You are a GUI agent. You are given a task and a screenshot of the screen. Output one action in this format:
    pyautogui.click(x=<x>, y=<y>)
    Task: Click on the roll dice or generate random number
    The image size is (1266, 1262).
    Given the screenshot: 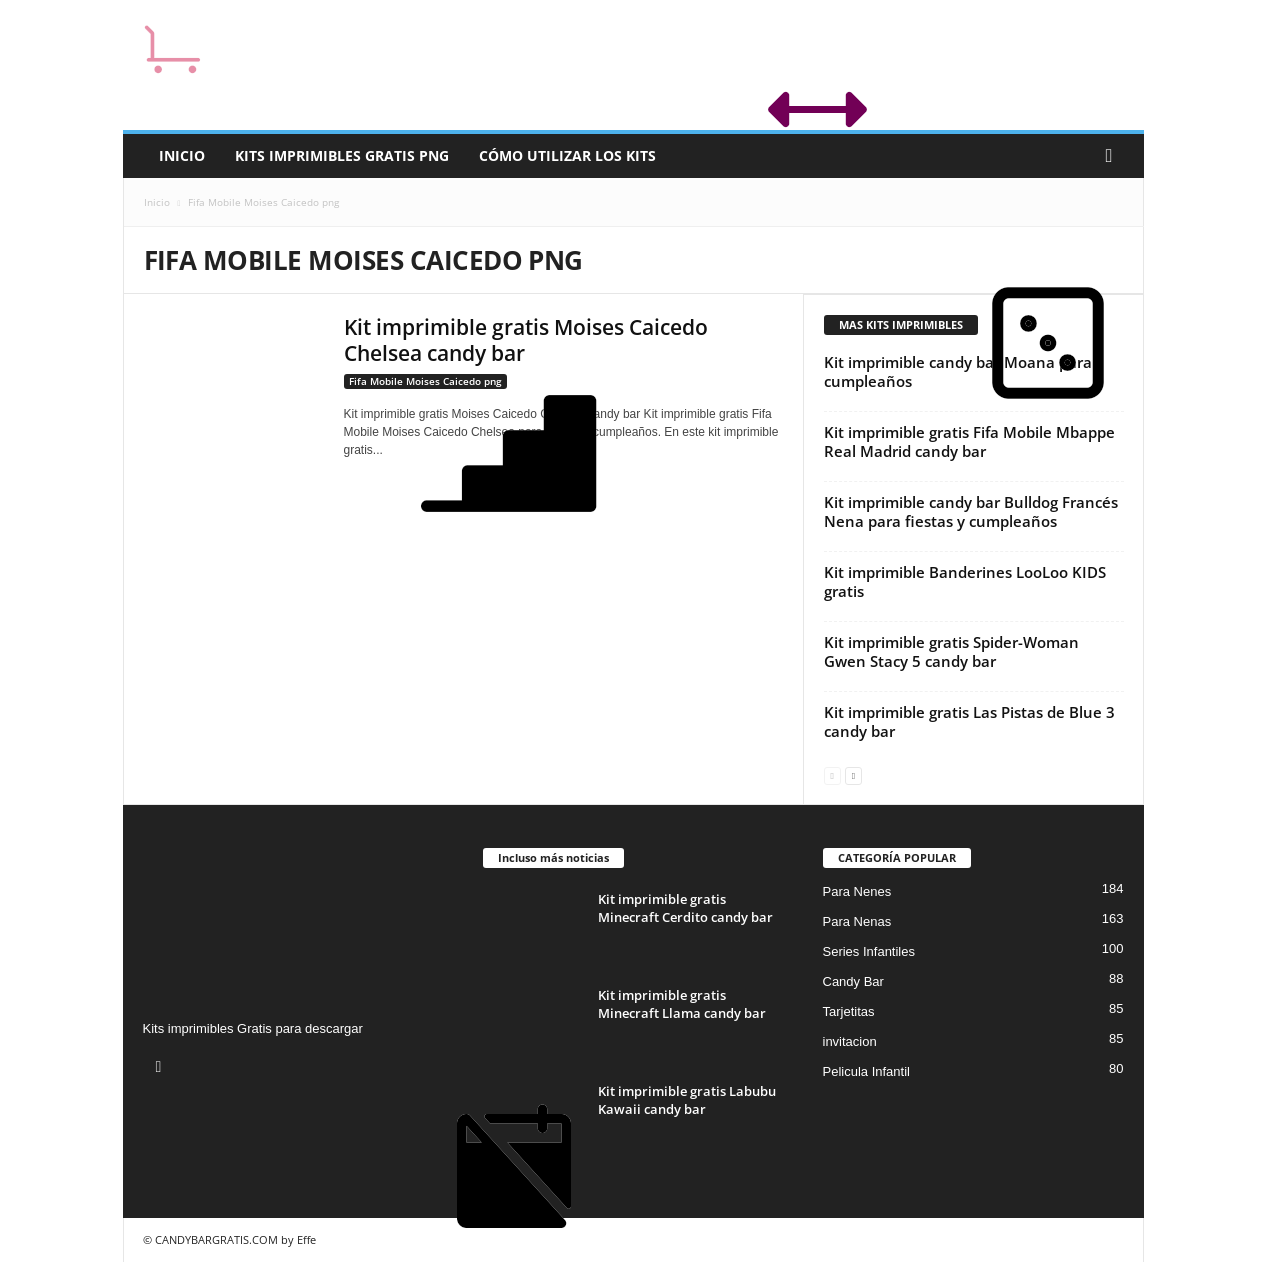 What is the action you would take?
    pyautogui.click(x=1048, y=343)
    